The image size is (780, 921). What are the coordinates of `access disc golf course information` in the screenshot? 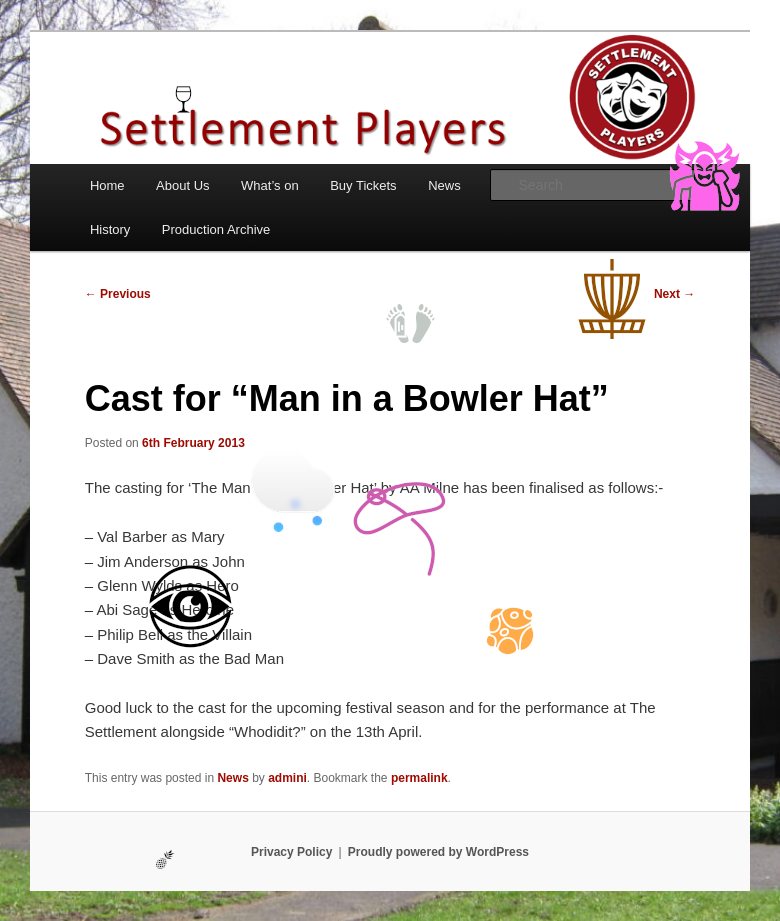 It's located at (612, 299).